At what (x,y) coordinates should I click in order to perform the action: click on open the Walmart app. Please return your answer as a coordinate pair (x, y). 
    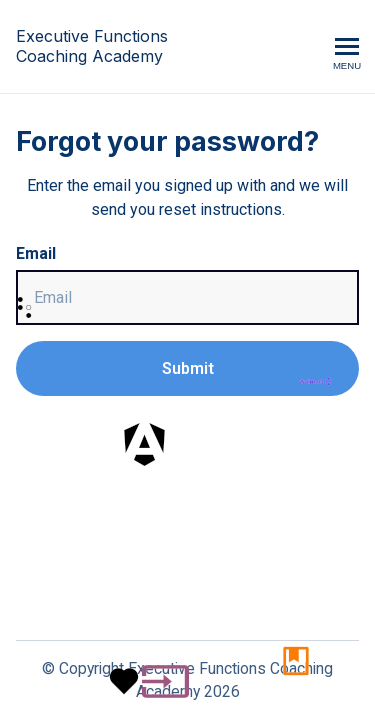
    Looking at the image, I should click on (315, 381).